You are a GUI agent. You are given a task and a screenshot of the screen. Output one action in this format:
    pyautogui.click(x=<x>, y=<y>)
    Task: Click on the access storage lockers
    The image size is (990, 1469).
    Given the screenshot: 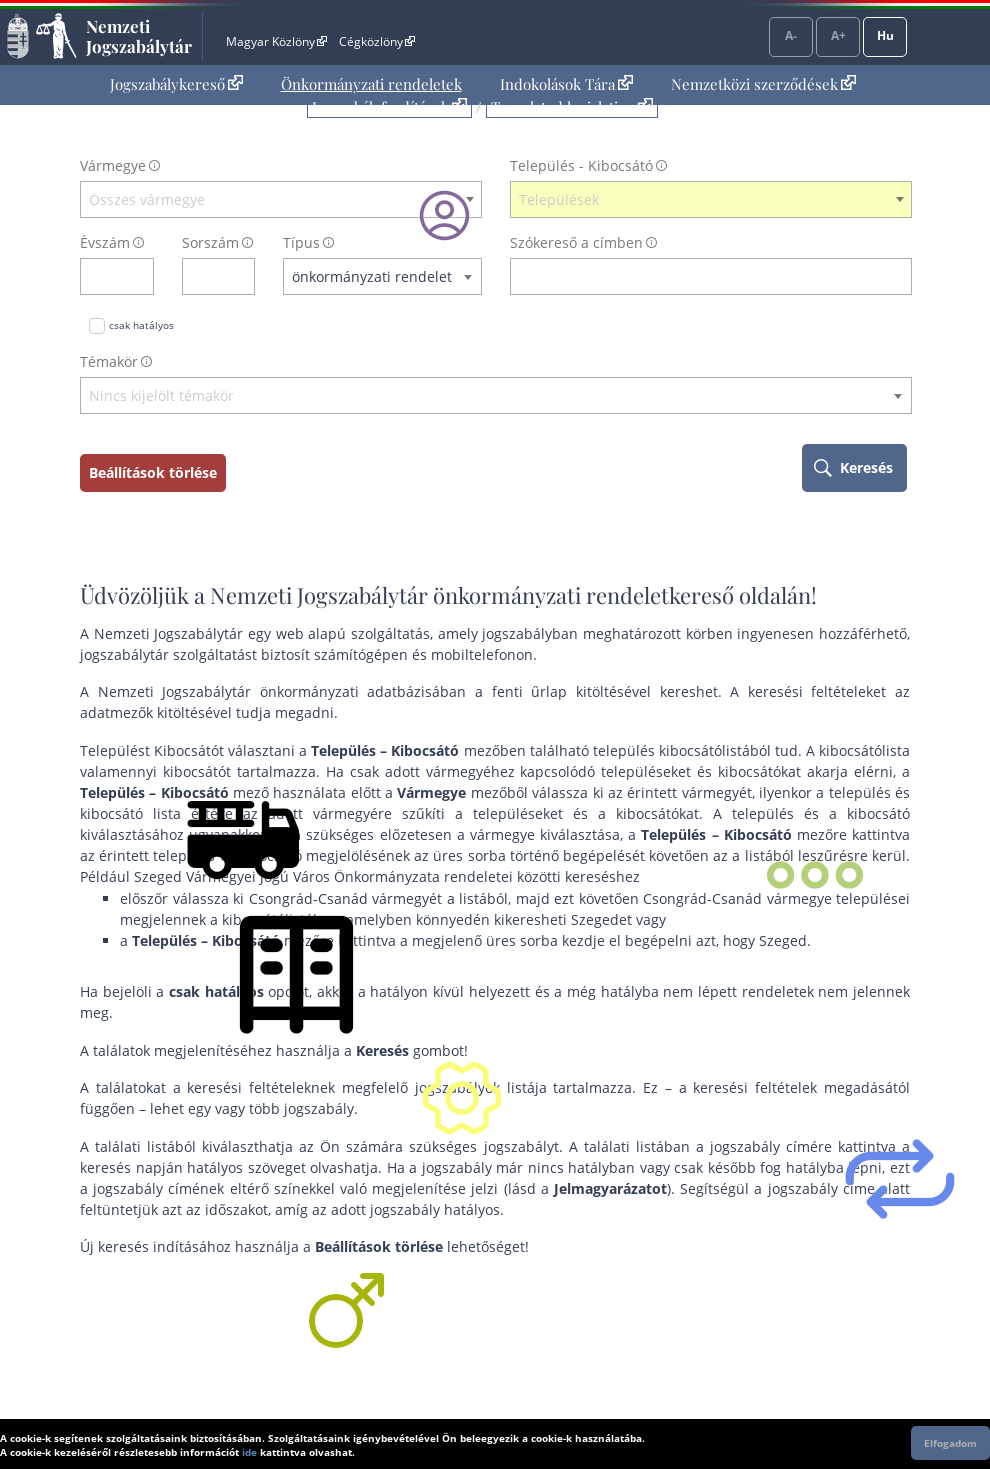 What is the action you would take?
    pyautogui.click(x=296, y=972)
    